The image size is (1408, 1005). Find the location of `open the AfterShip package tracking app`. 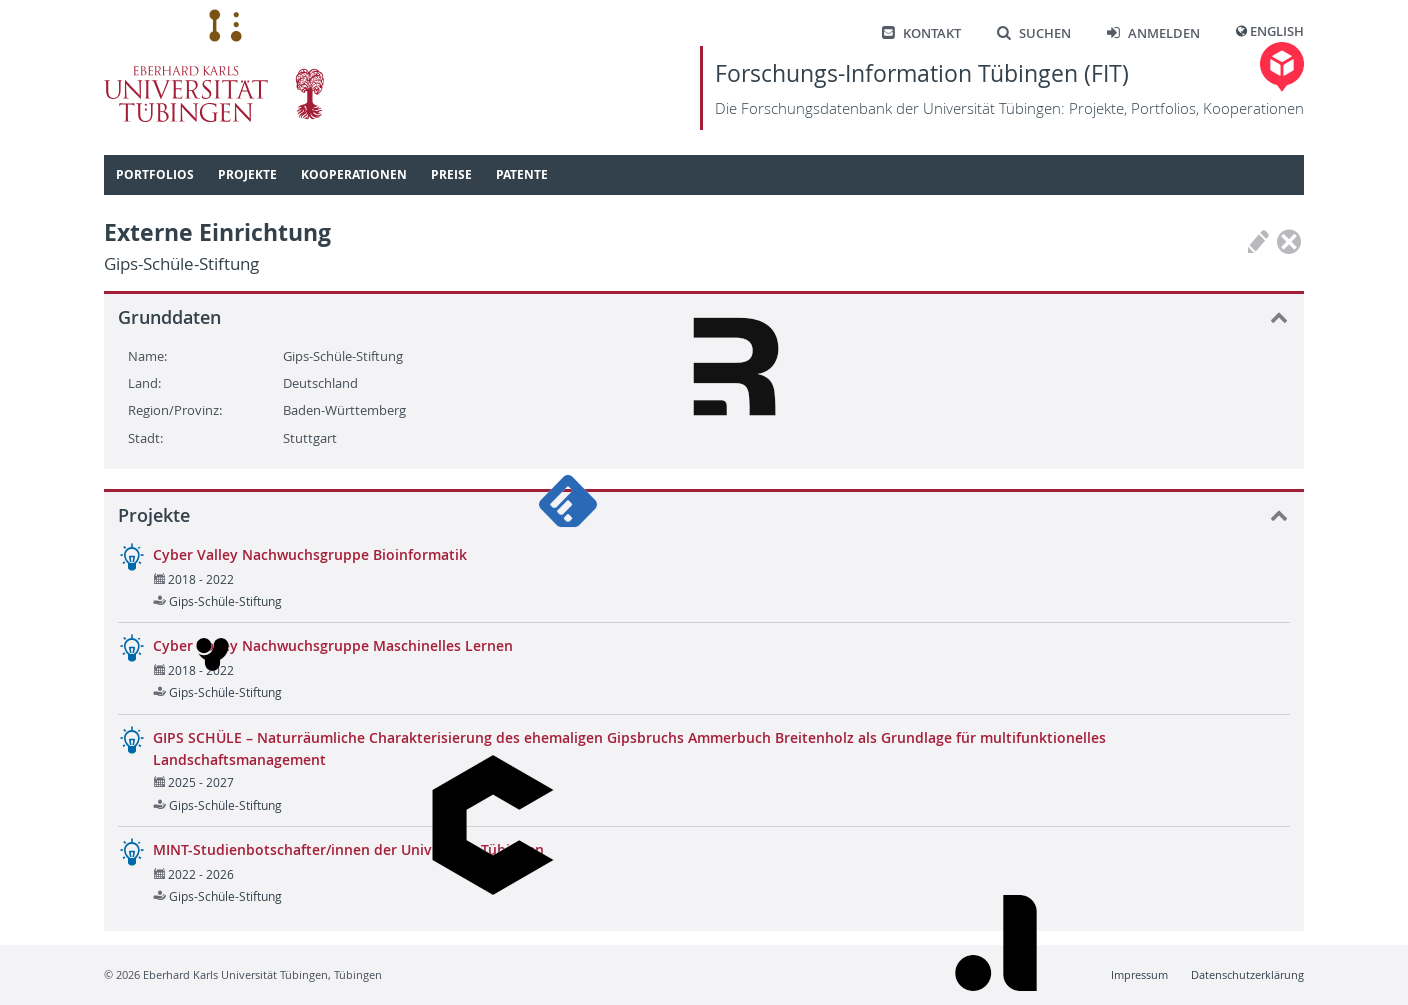

open the AfterShip package tracking app is located at coordinates (1282, 67).